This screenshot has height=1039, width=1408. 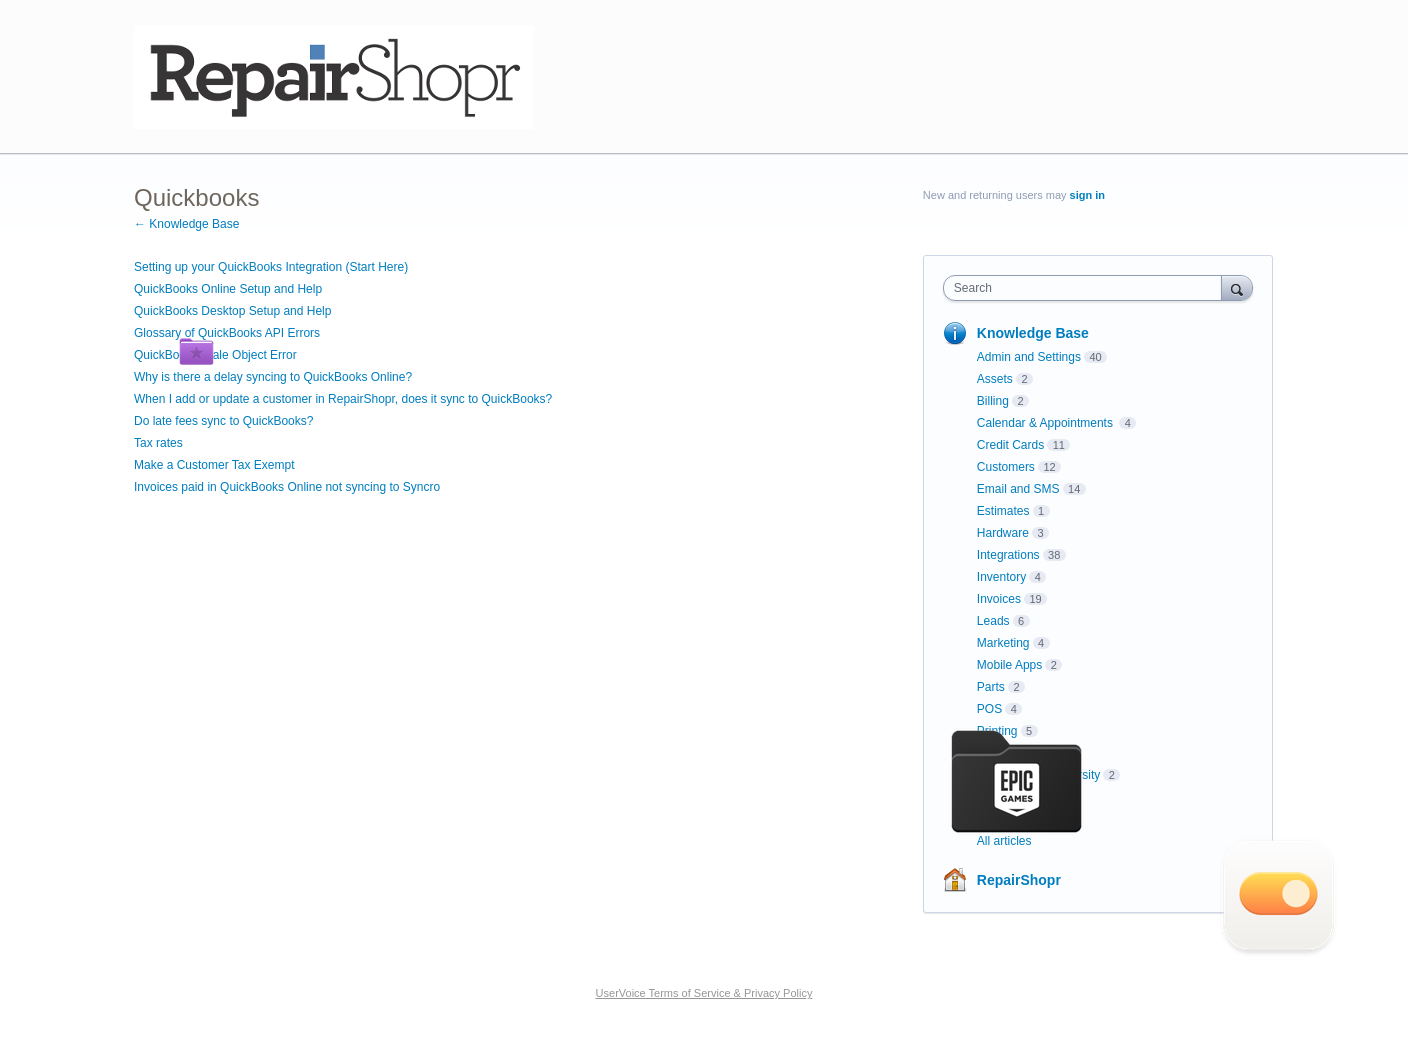 What do you see at coordinates (1278, 895) in the screenshot?
I see `open system control center settings` at bounding box center [1278, 895].